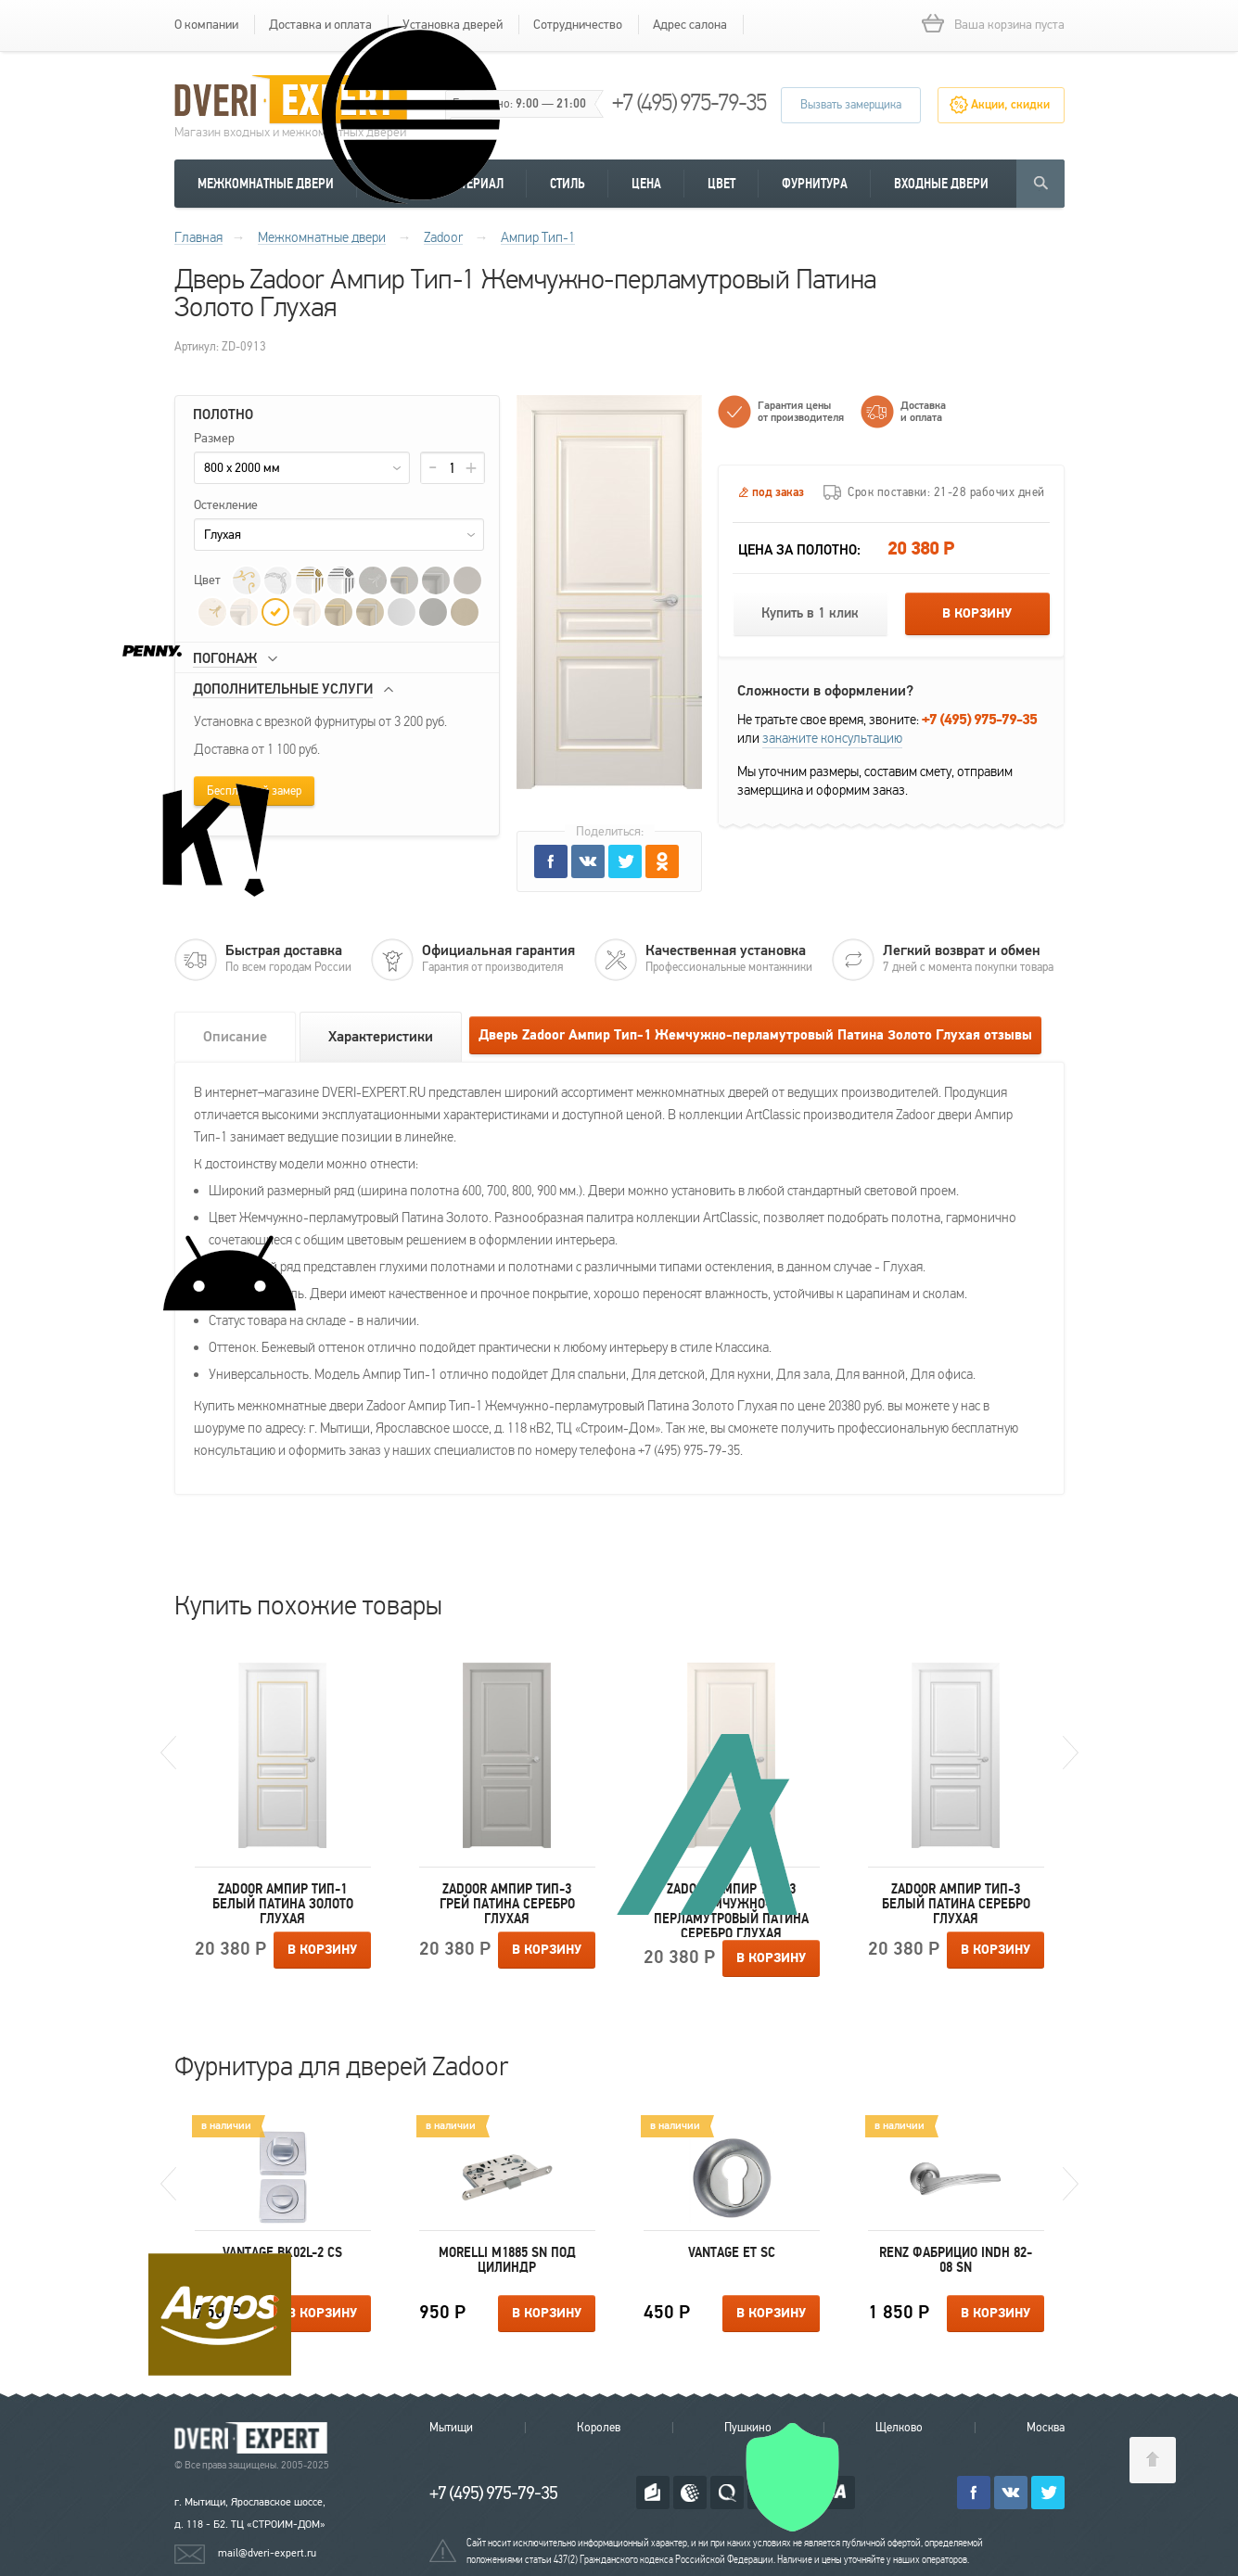 This screenshot has width=1238, height=2576. I want to click on Argos retailer logo, so click(220, 2315).